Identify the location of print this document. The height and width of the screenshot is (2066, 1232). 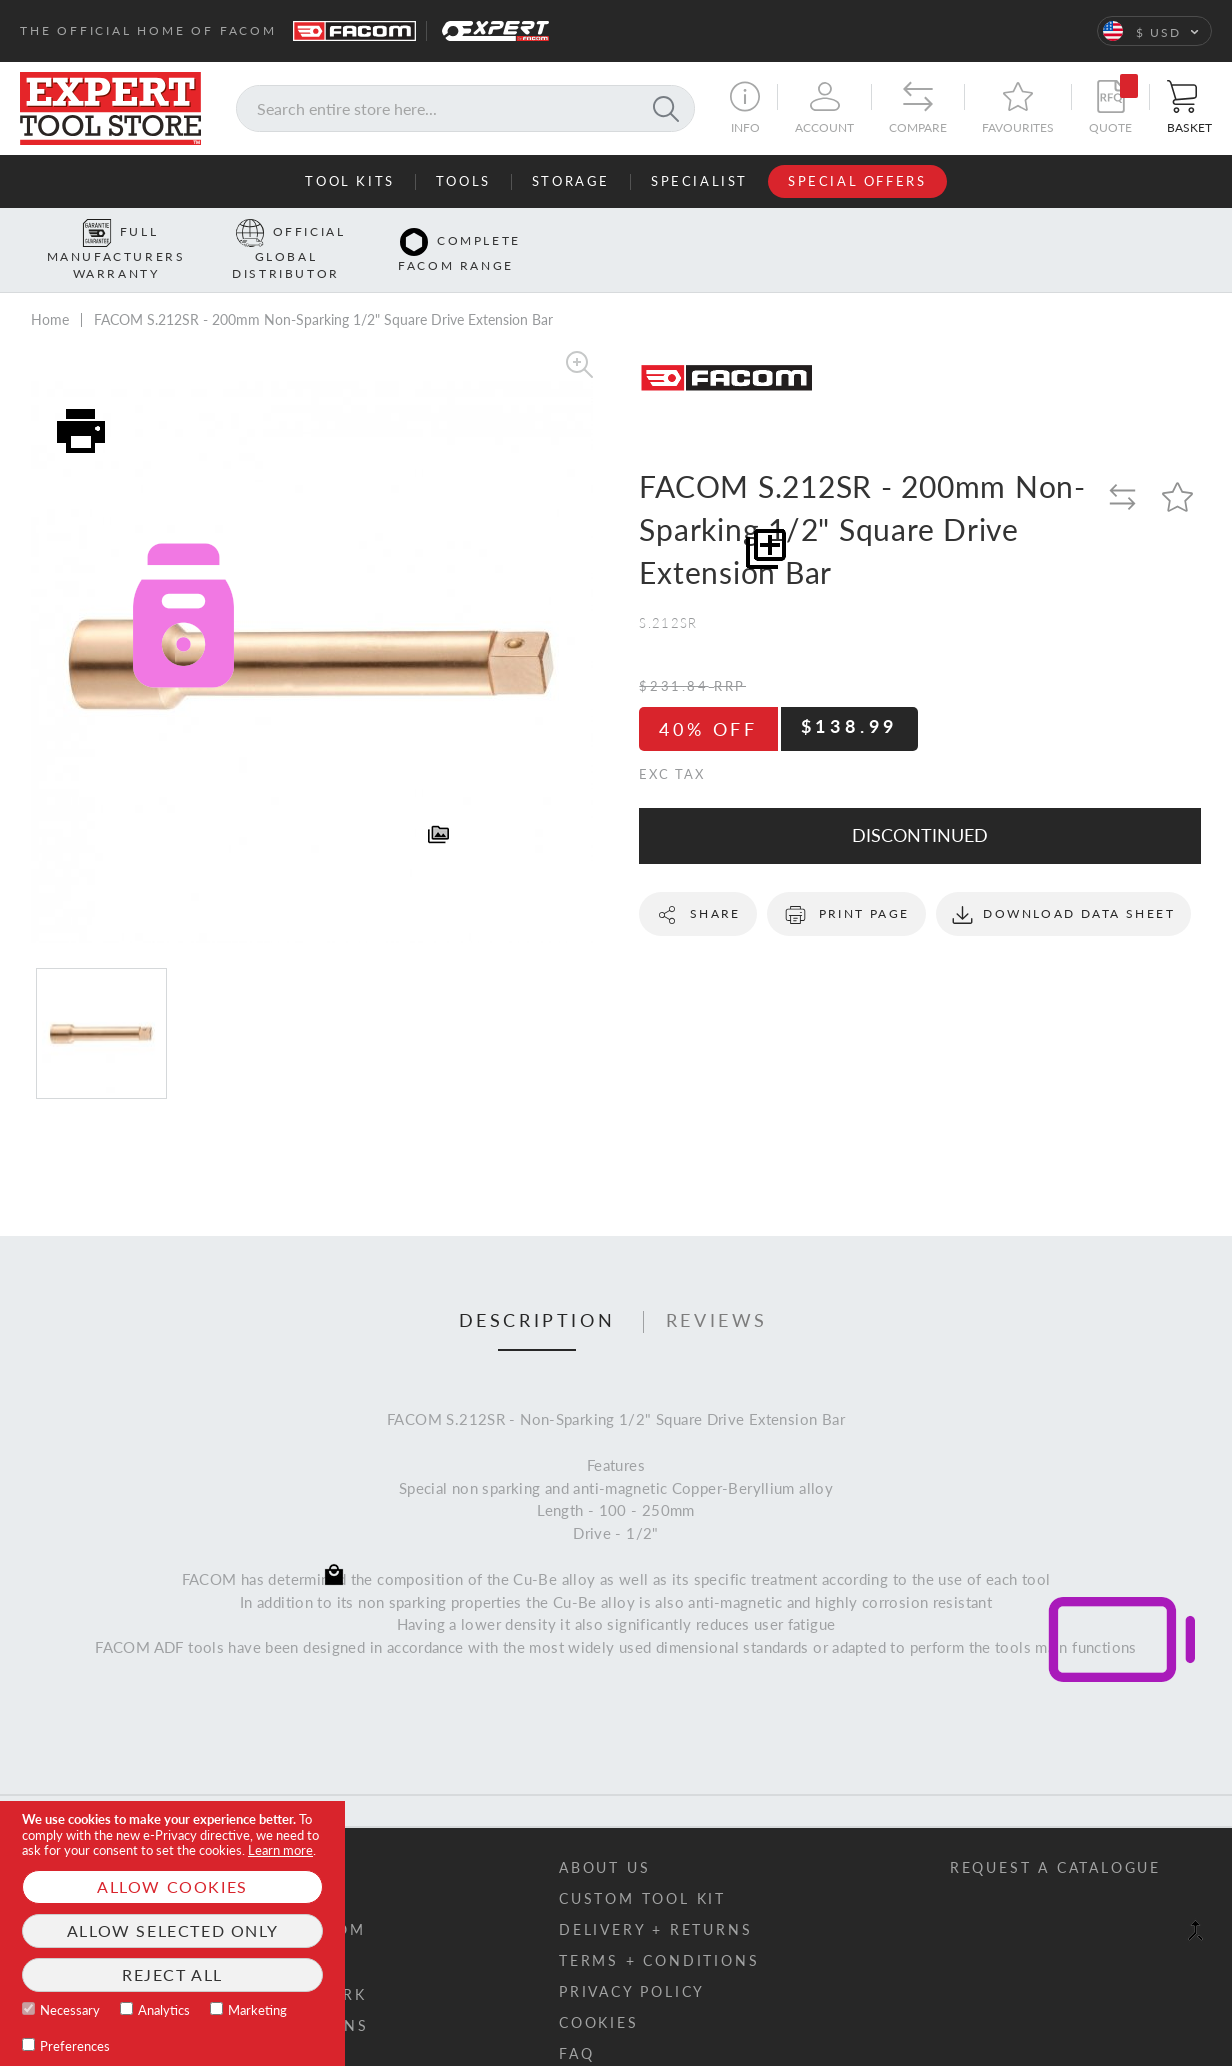
(81, 431).